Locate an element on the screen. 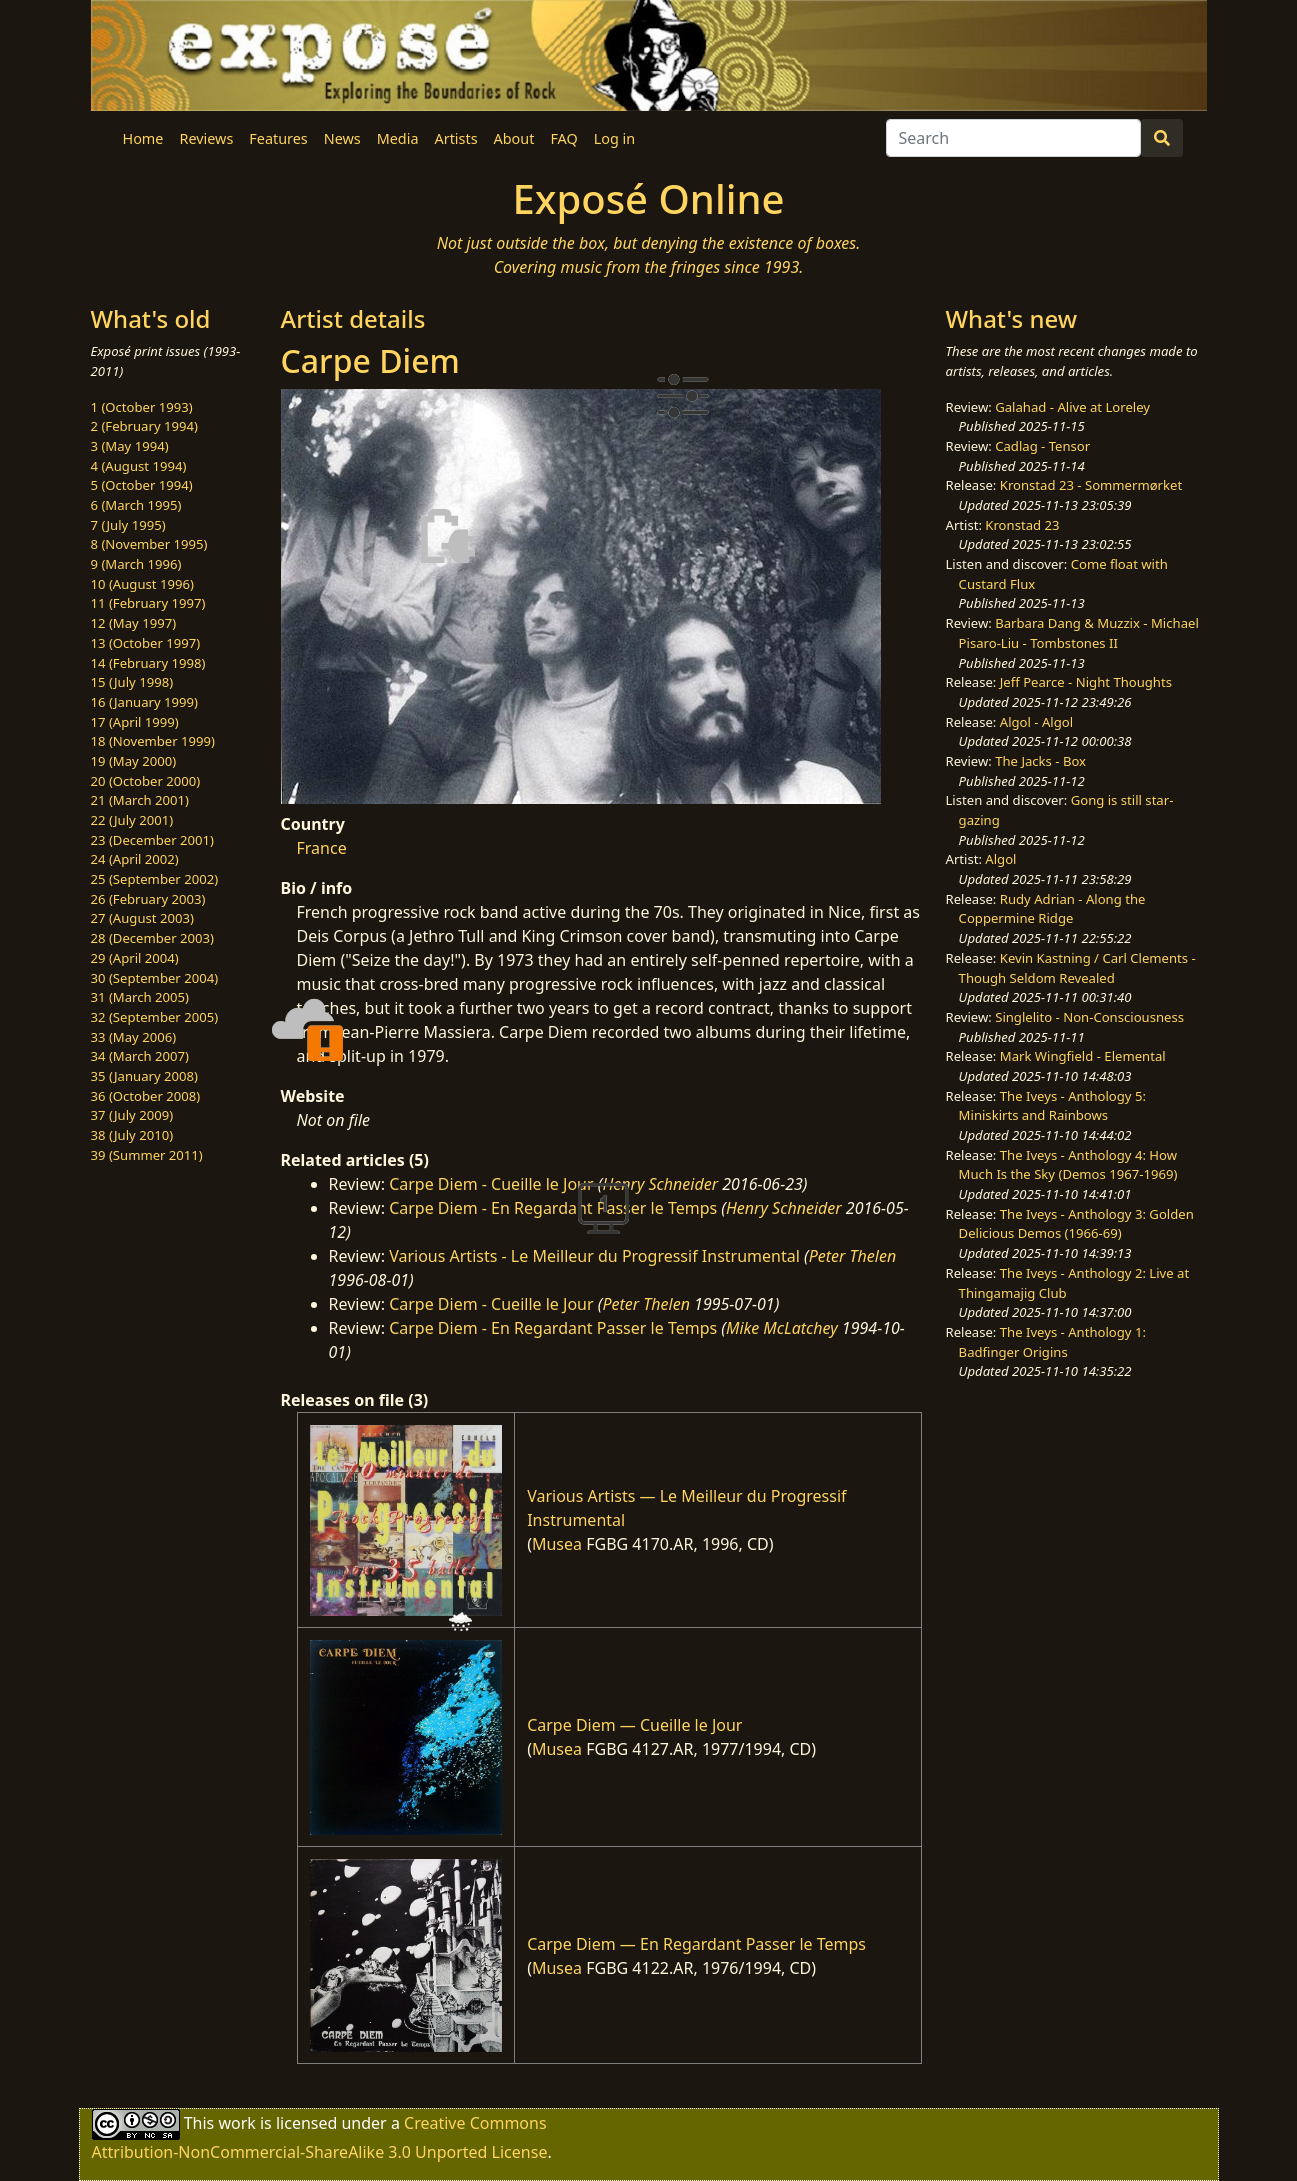 This screenshot has height=2181, width=1297. access system preferences or settings is located at coordinates (683, 396).